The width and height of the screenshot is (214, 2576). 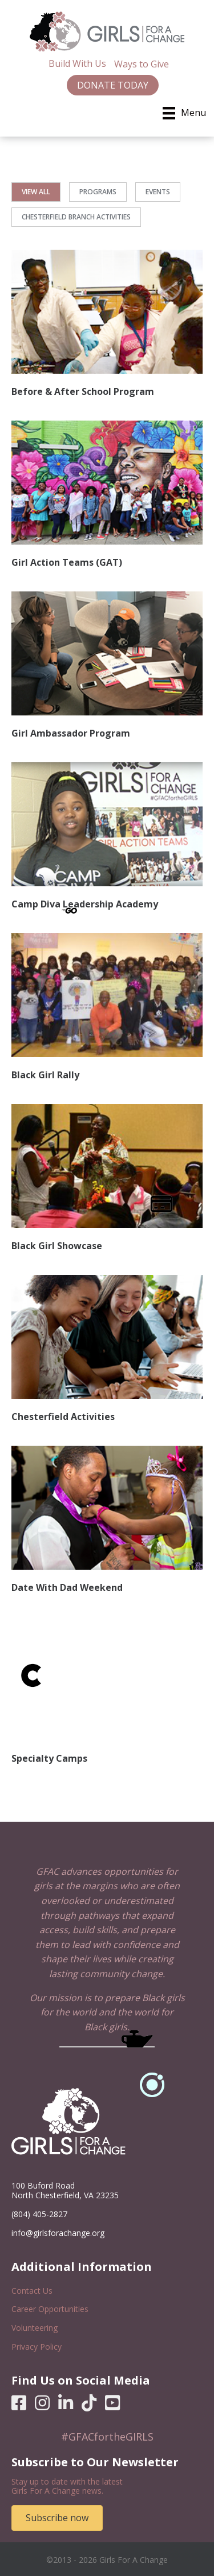 I want to click on cuttlefish brand logo, so click(x=31, y=1675).